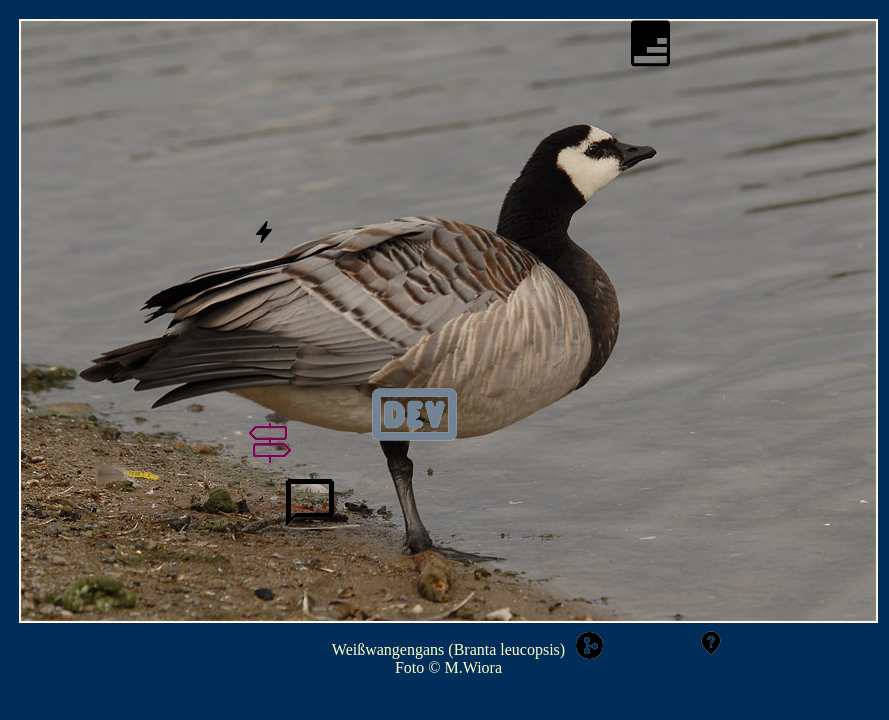 The width and height of the screenshot is (889, 720). Describe the element at coordinates (270, 443) in the screenshot. I see `navigate to directions or wayfinding options` at that location.